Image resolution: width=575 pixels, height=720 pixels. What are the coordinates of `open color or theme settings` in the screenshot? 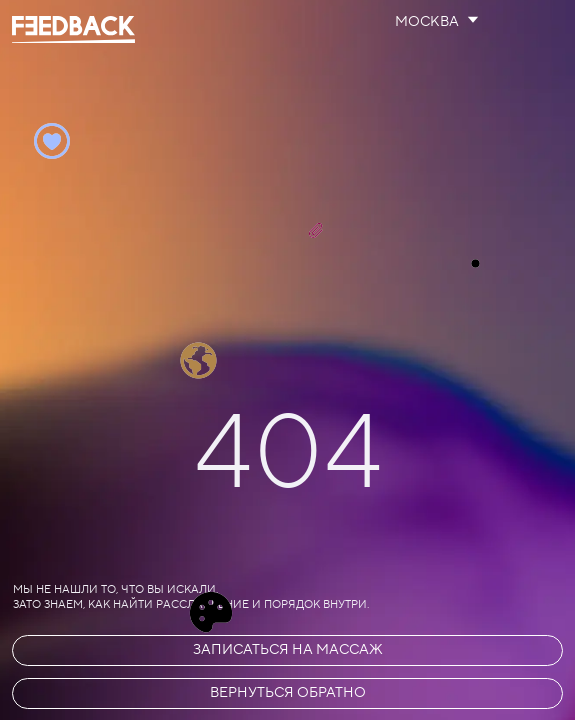 It's located at (211, 613).